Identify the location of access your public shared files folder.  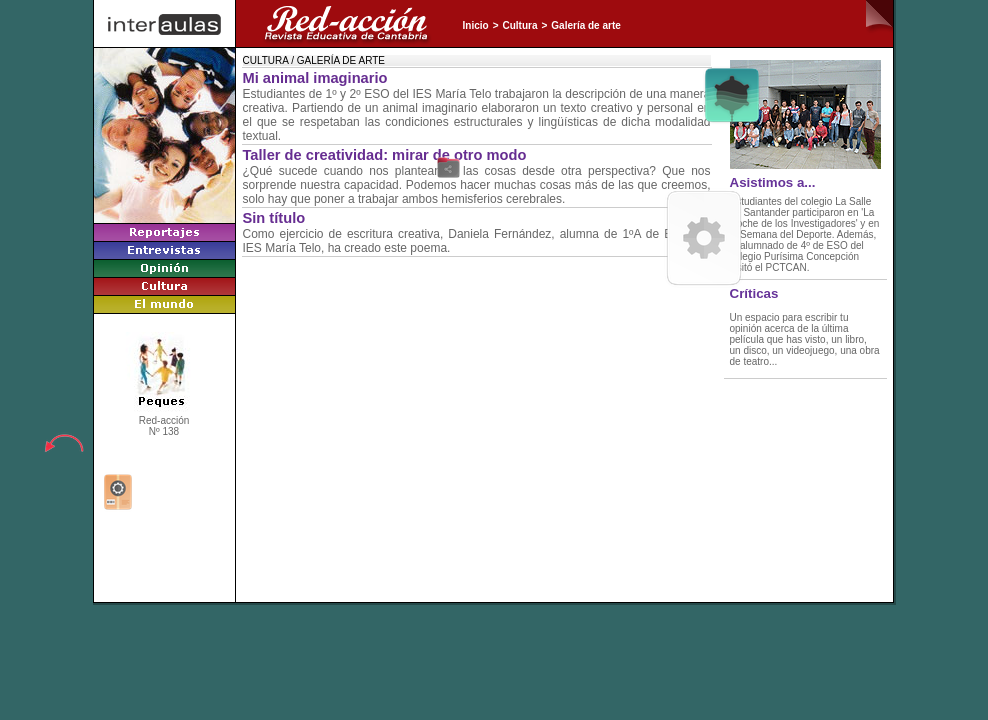
(448, 167).